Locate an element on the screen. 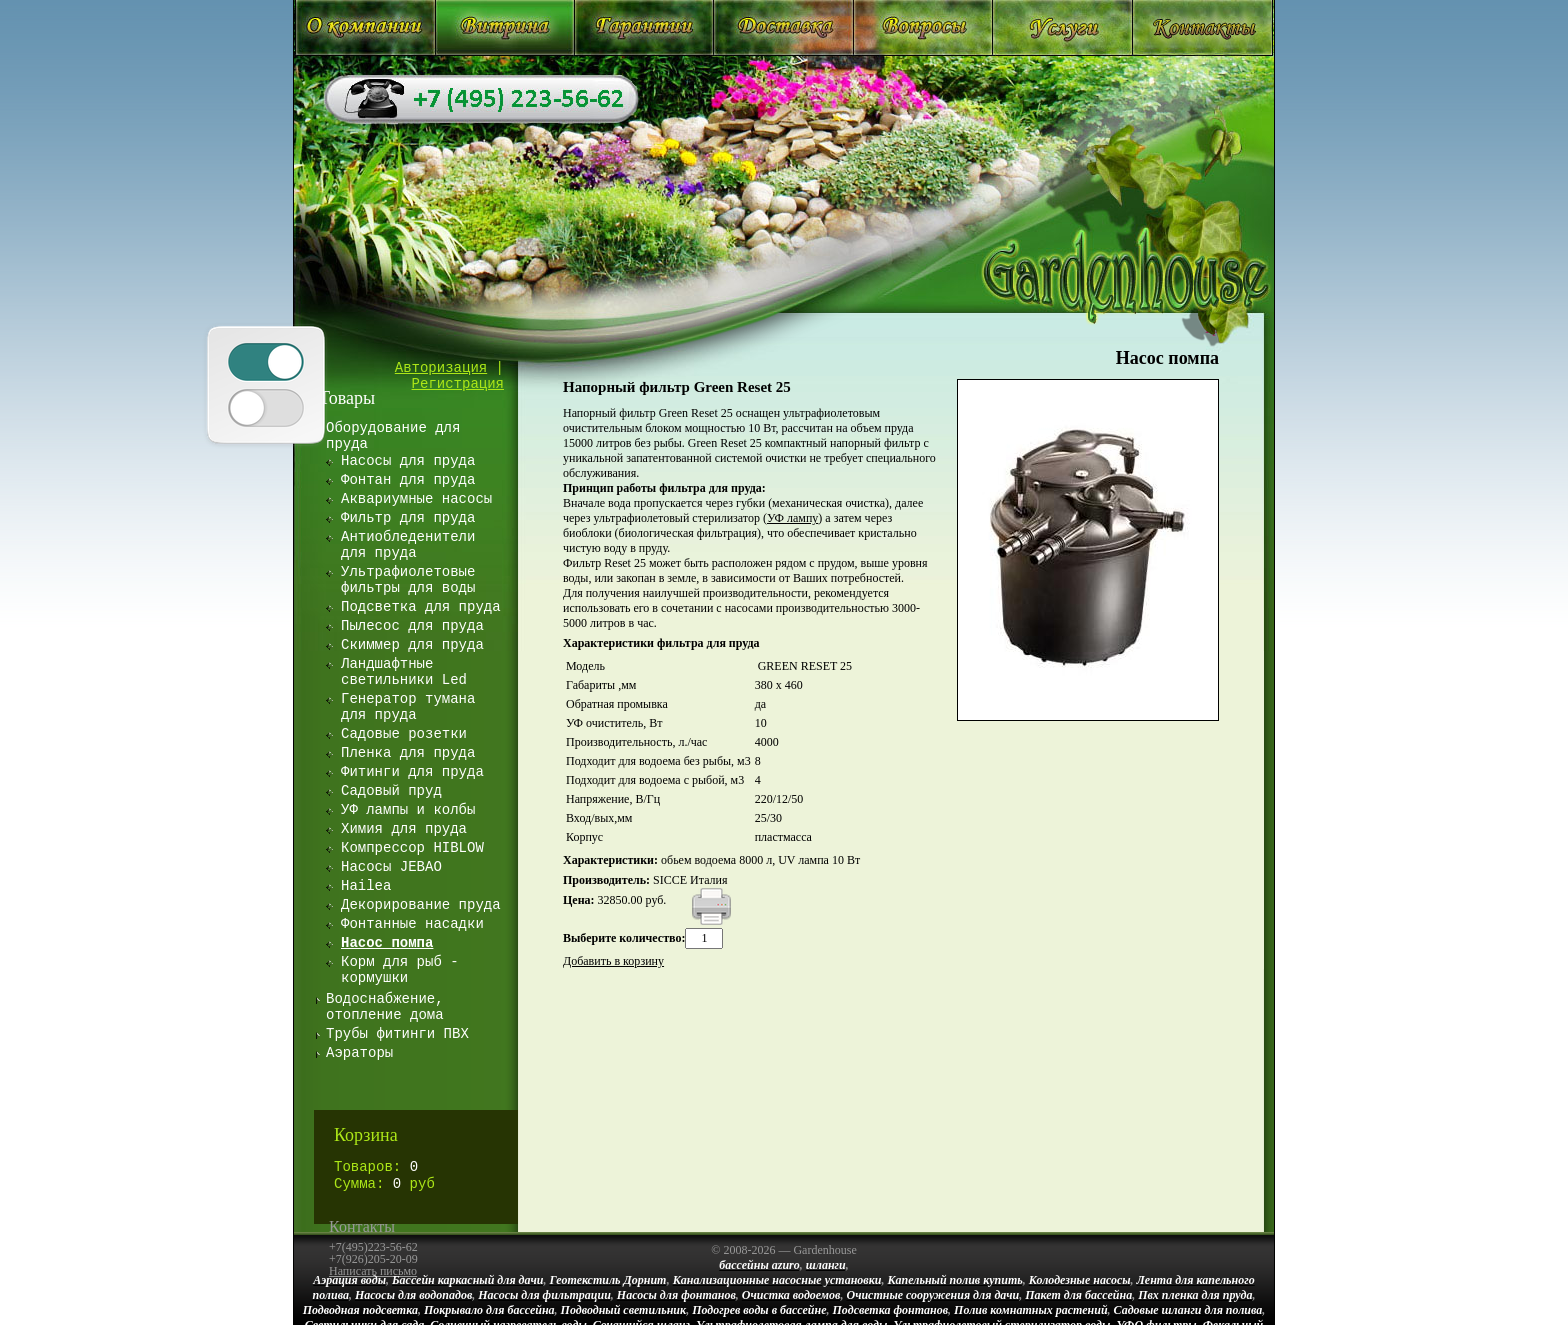  print the current document is located at coordinates (711, 906).